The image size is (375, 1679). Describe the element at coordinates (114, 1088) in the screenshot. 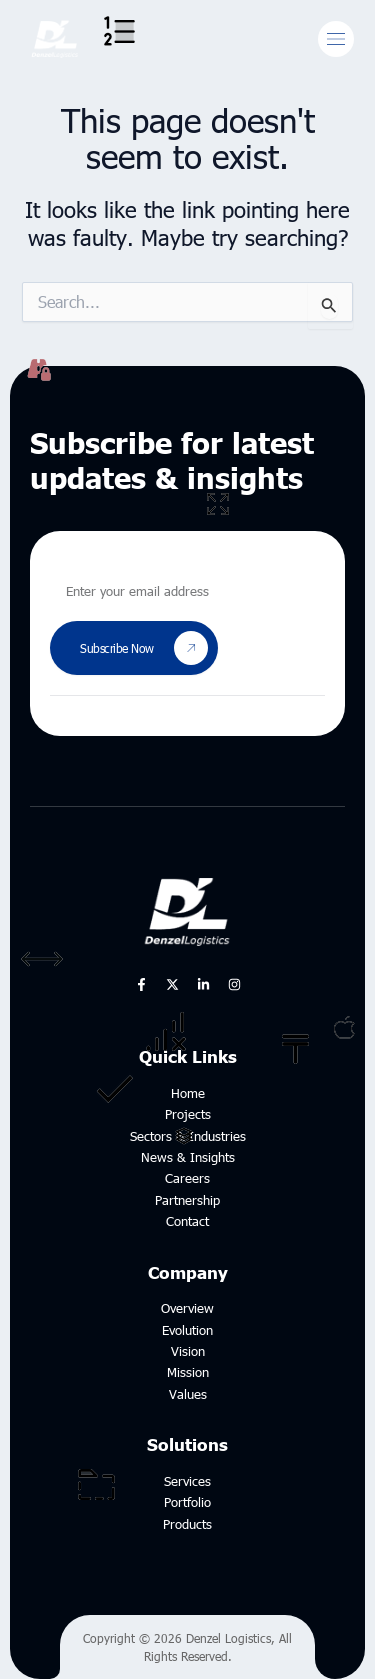

I see `confirm or submit an action` at that location.